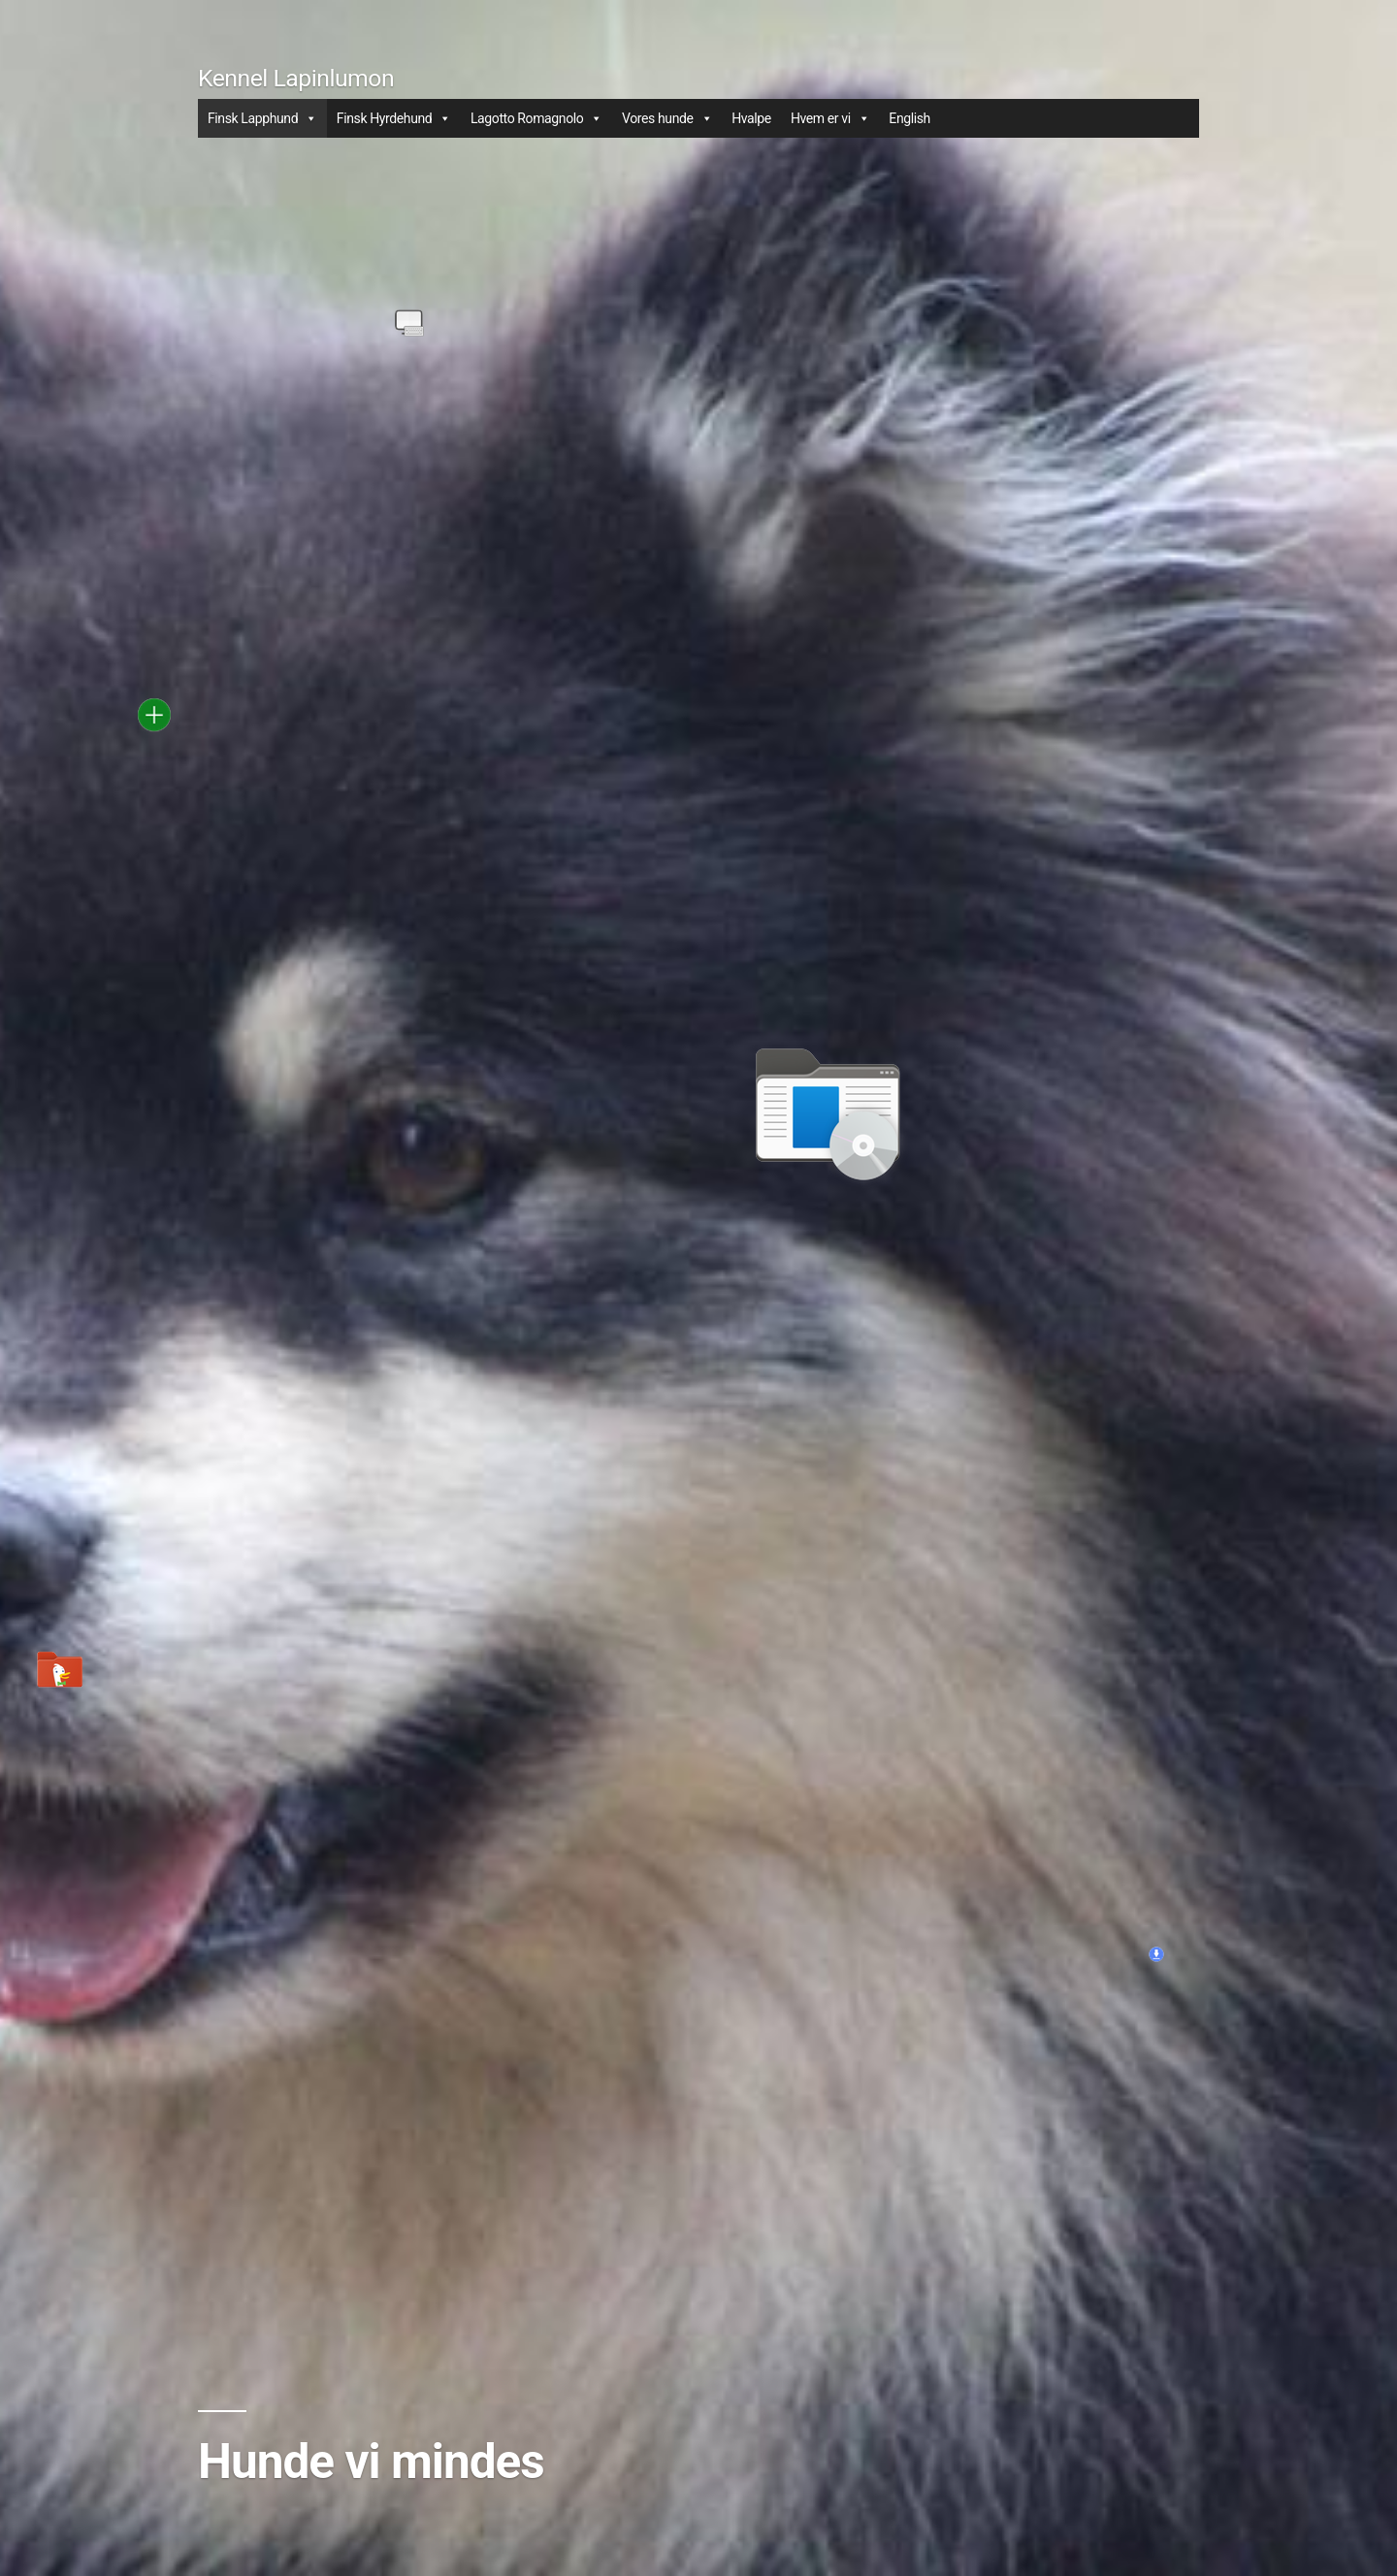  I want to click on open folder containing program executables, so click(827, 1109).